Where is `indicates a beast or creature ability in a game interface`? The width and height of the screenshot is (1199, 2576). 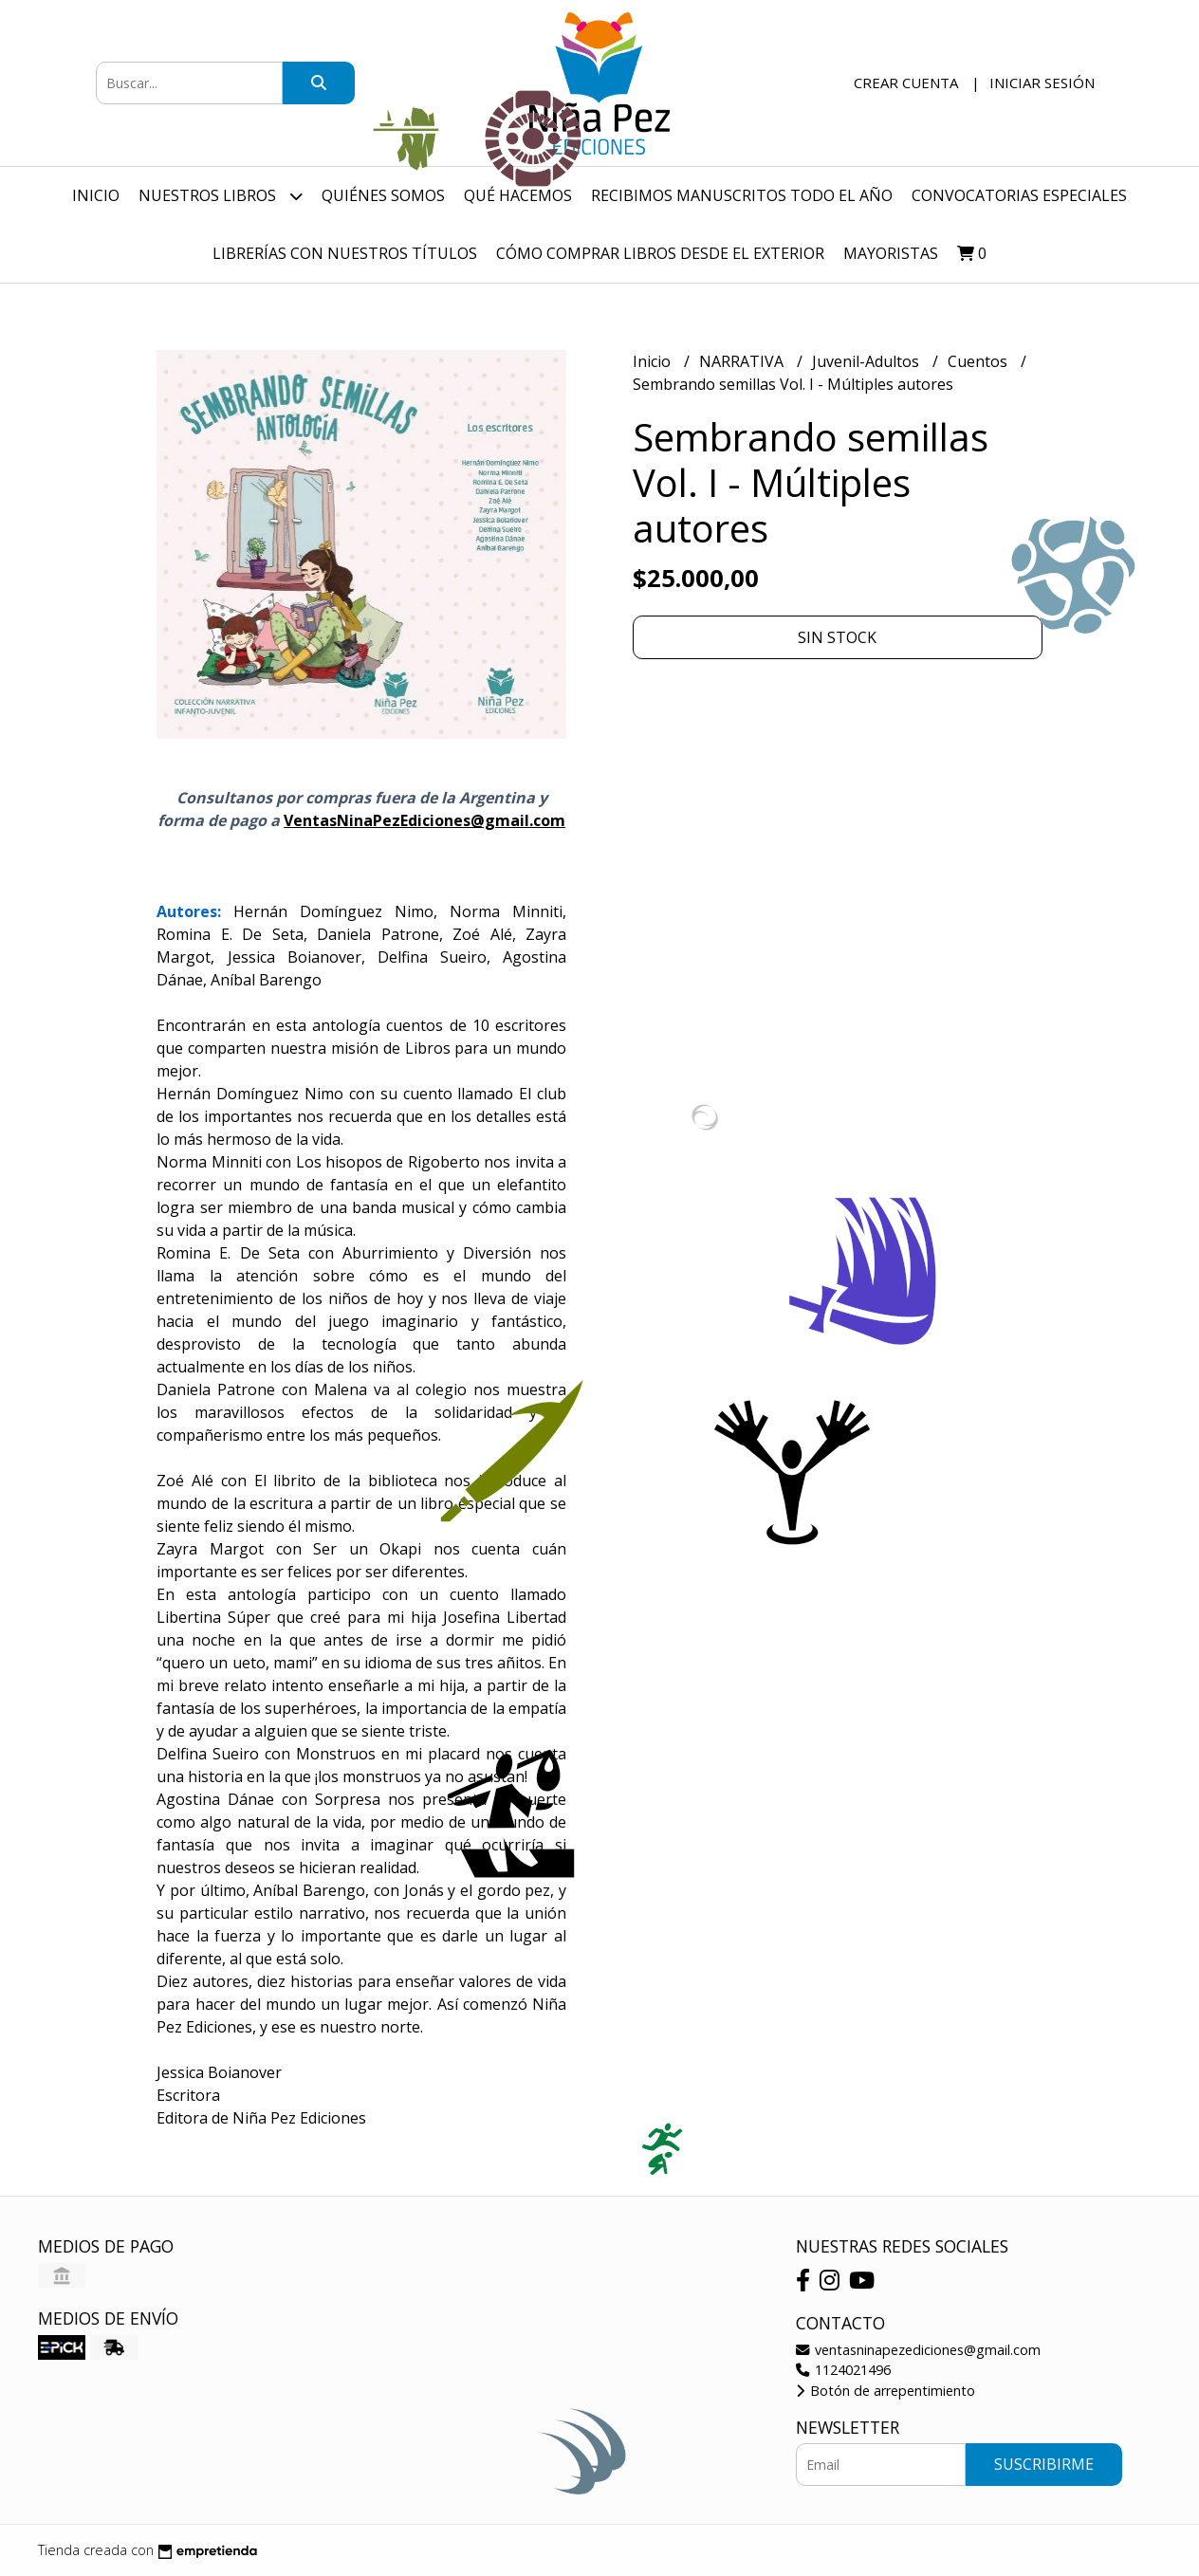 indicates a beast or creature ability in a game interface is located at coordinates (705, 1117).